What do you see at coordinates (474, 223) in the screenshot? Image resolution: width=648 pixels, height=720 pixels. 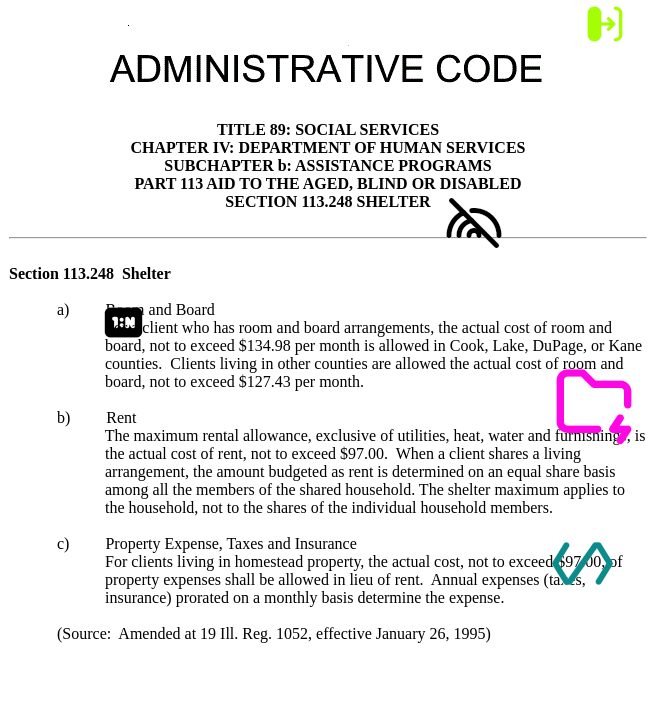 I see `no internet connection` at bounding box center [474, 223].